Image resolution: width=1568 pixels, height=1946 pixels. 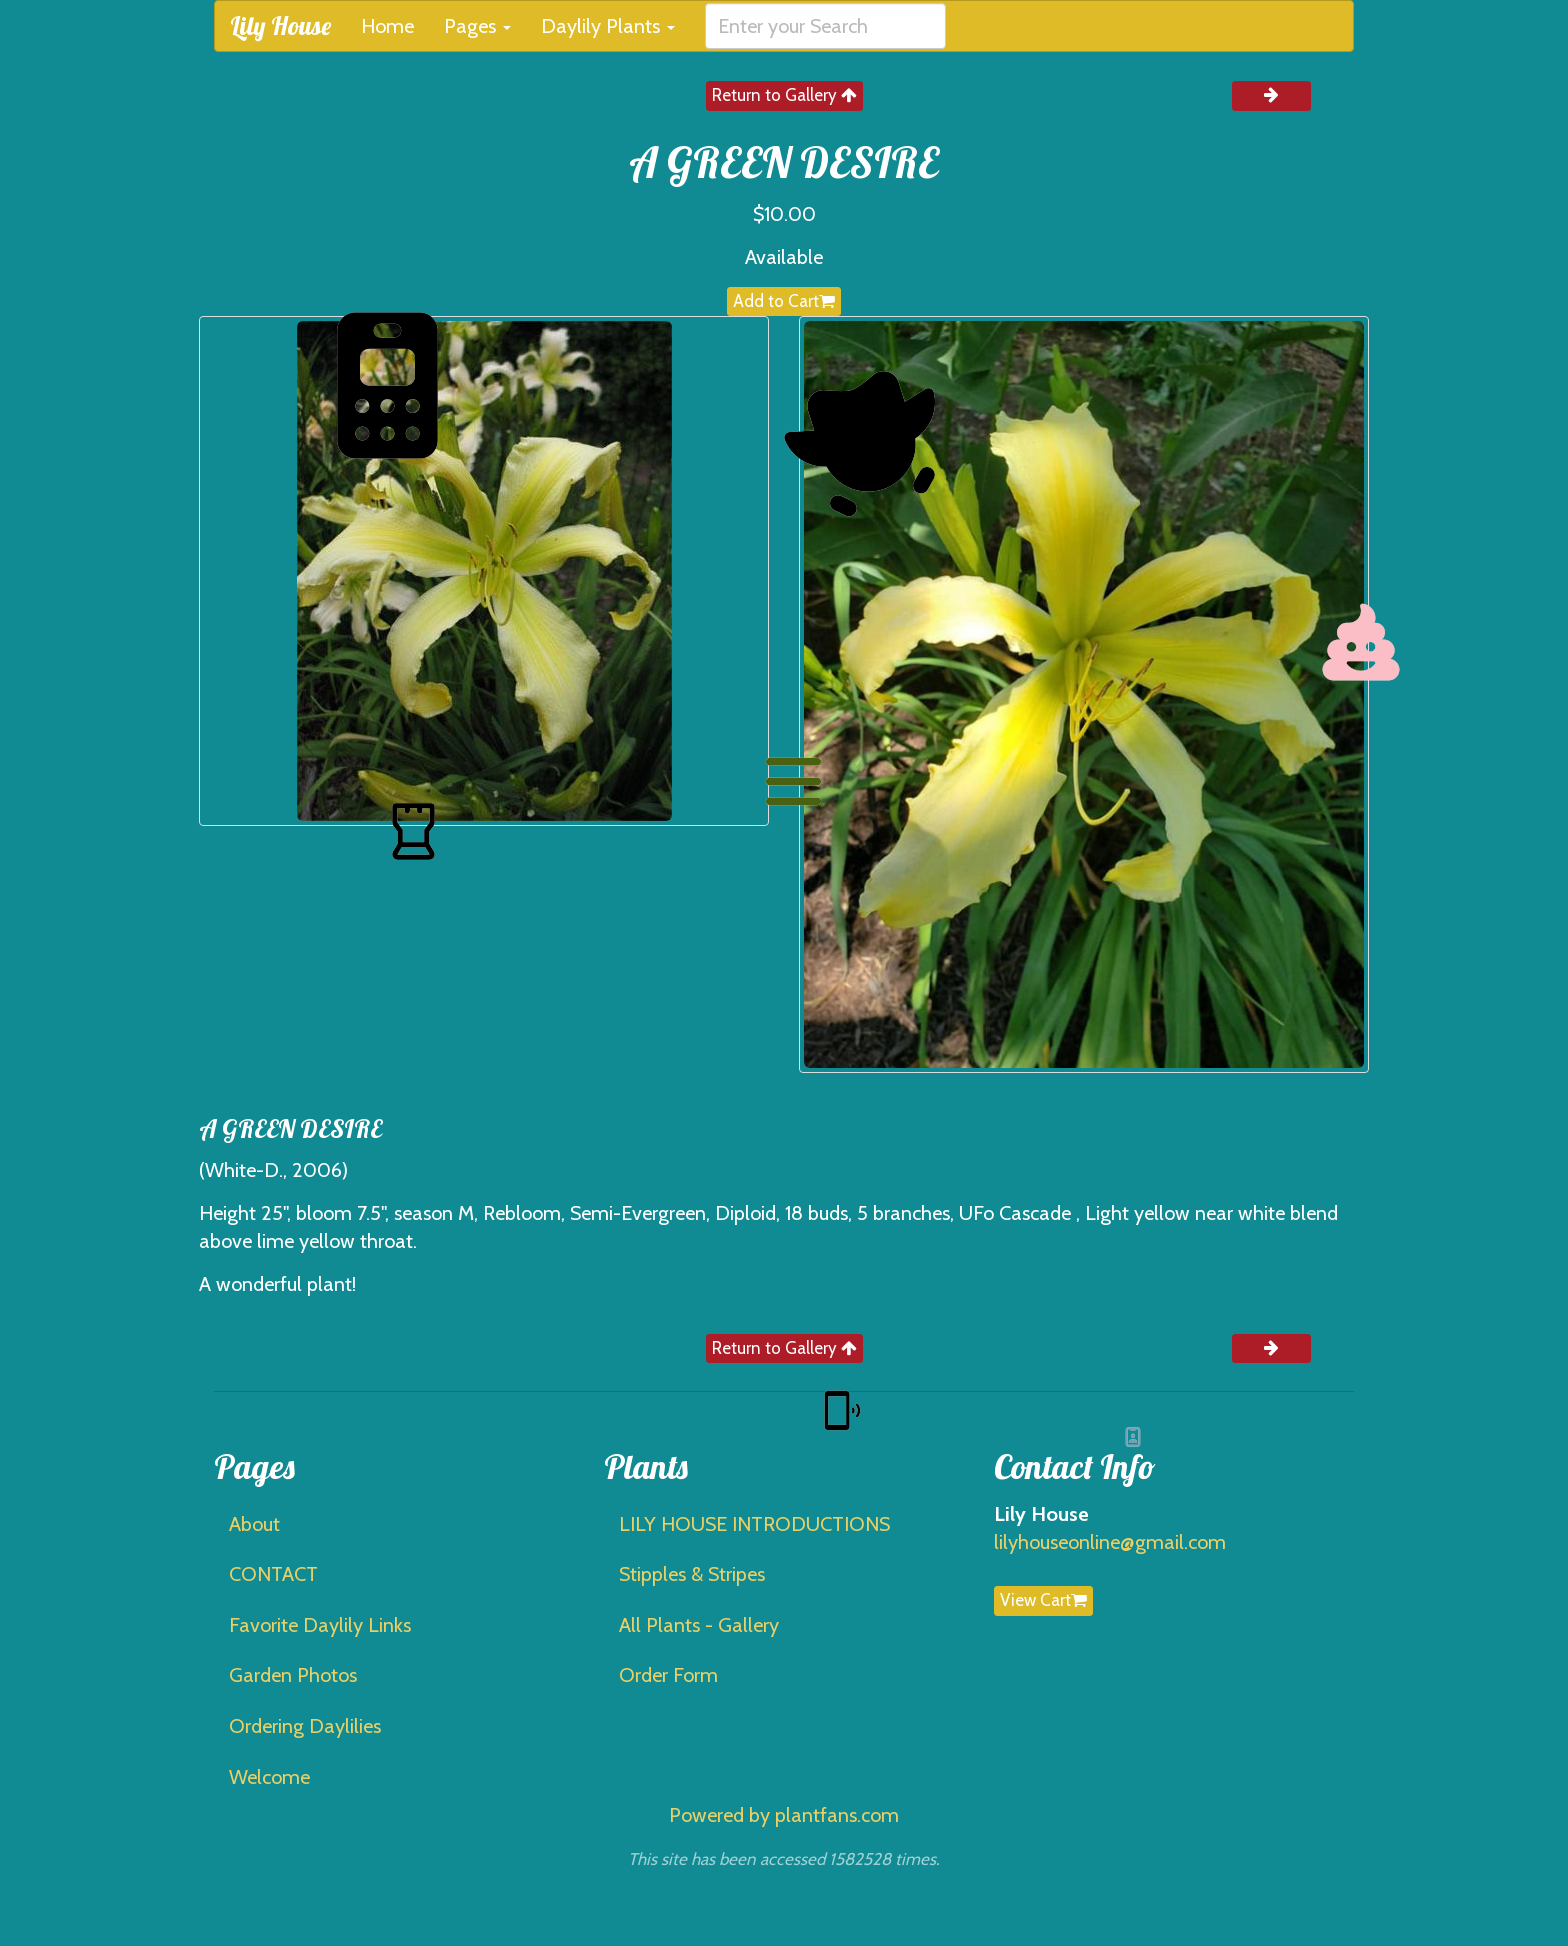 I want to click on open navigation menu, so click(x=793, y=781).